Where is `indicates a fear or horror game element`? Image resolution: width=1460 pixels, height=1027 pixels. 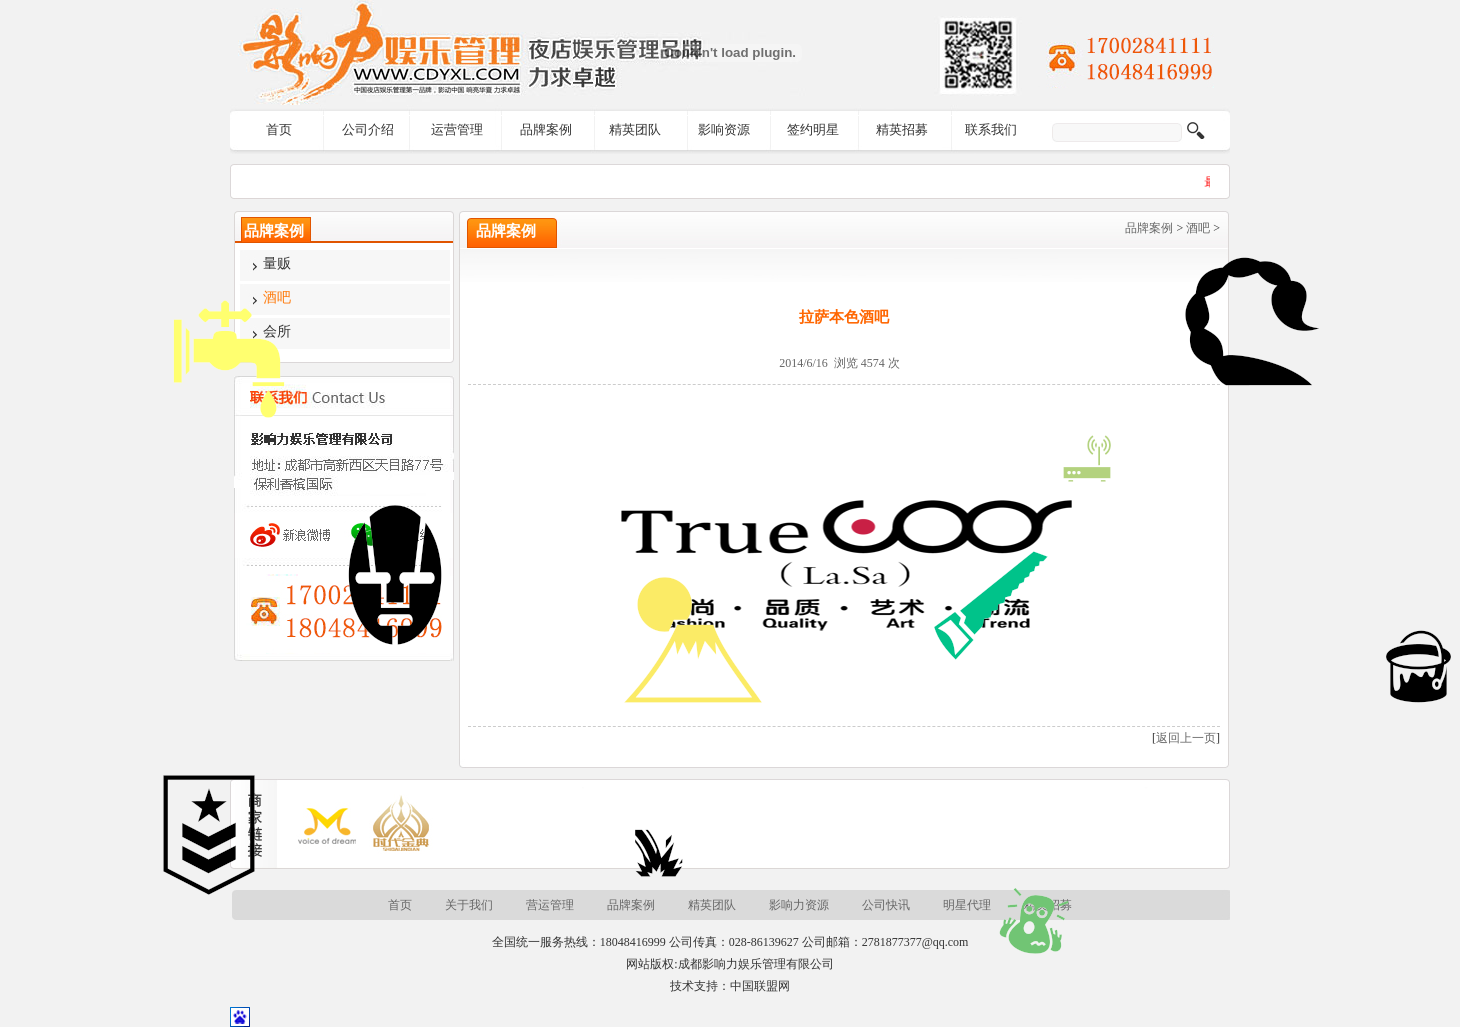
indicates a fear or horror game element is located at coordinates (1033, 922).